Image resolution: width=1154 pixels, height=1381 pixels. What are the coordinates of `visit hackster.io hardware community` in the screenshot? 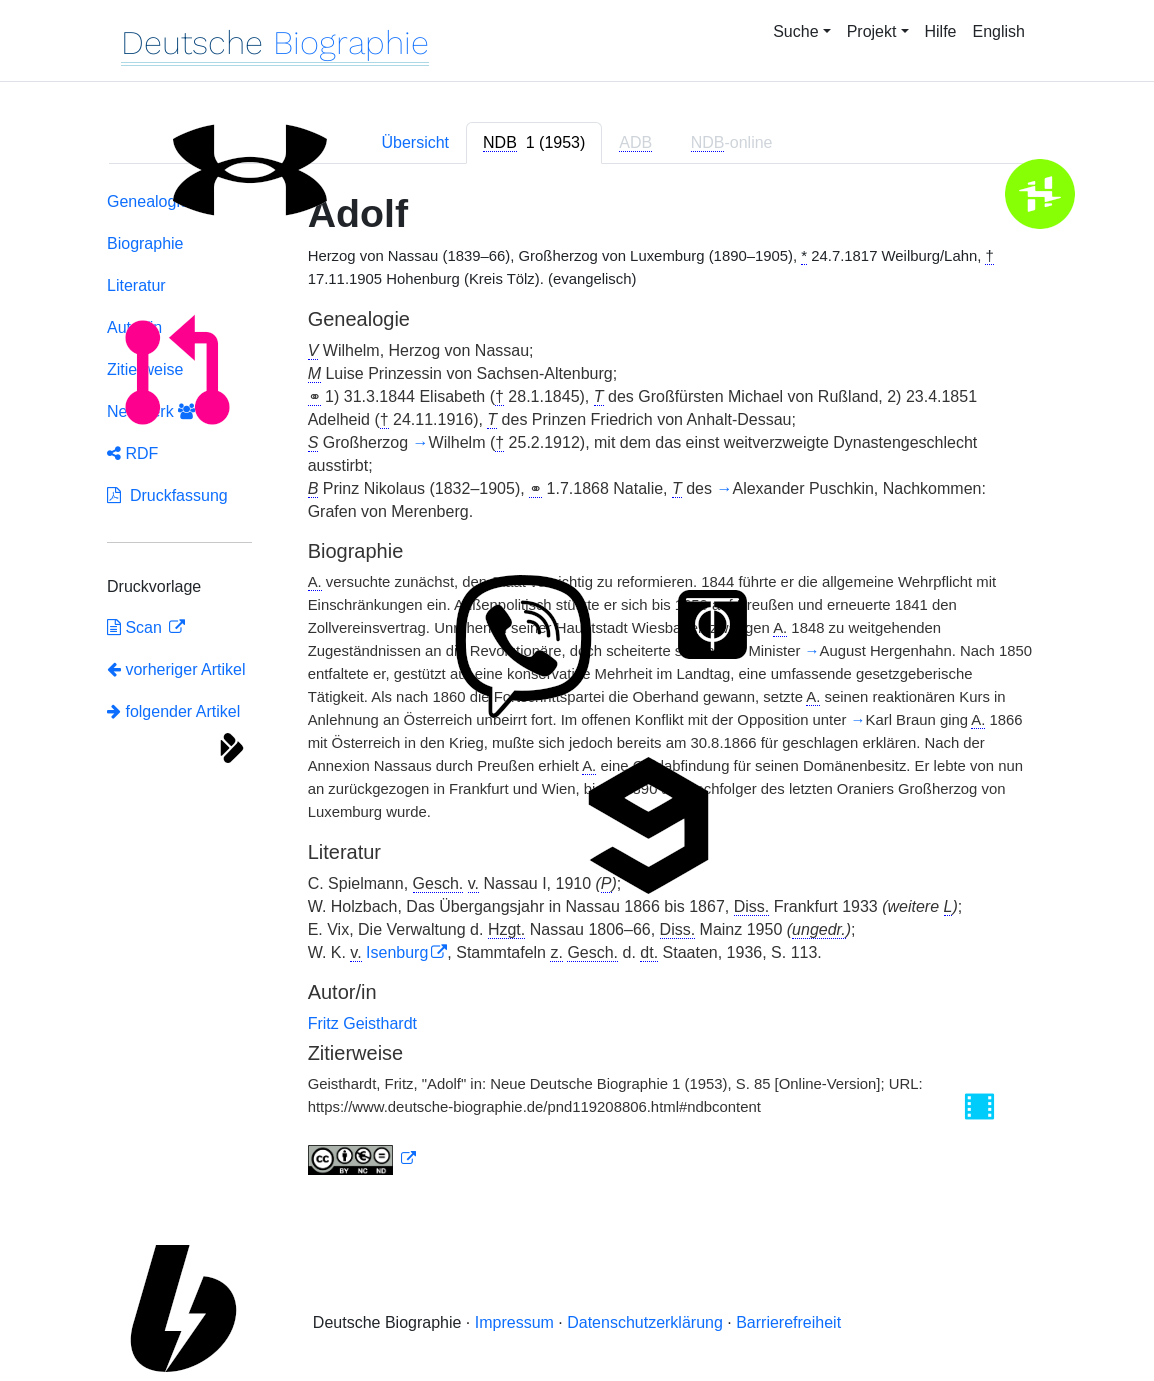 It's located at (1040, 194).